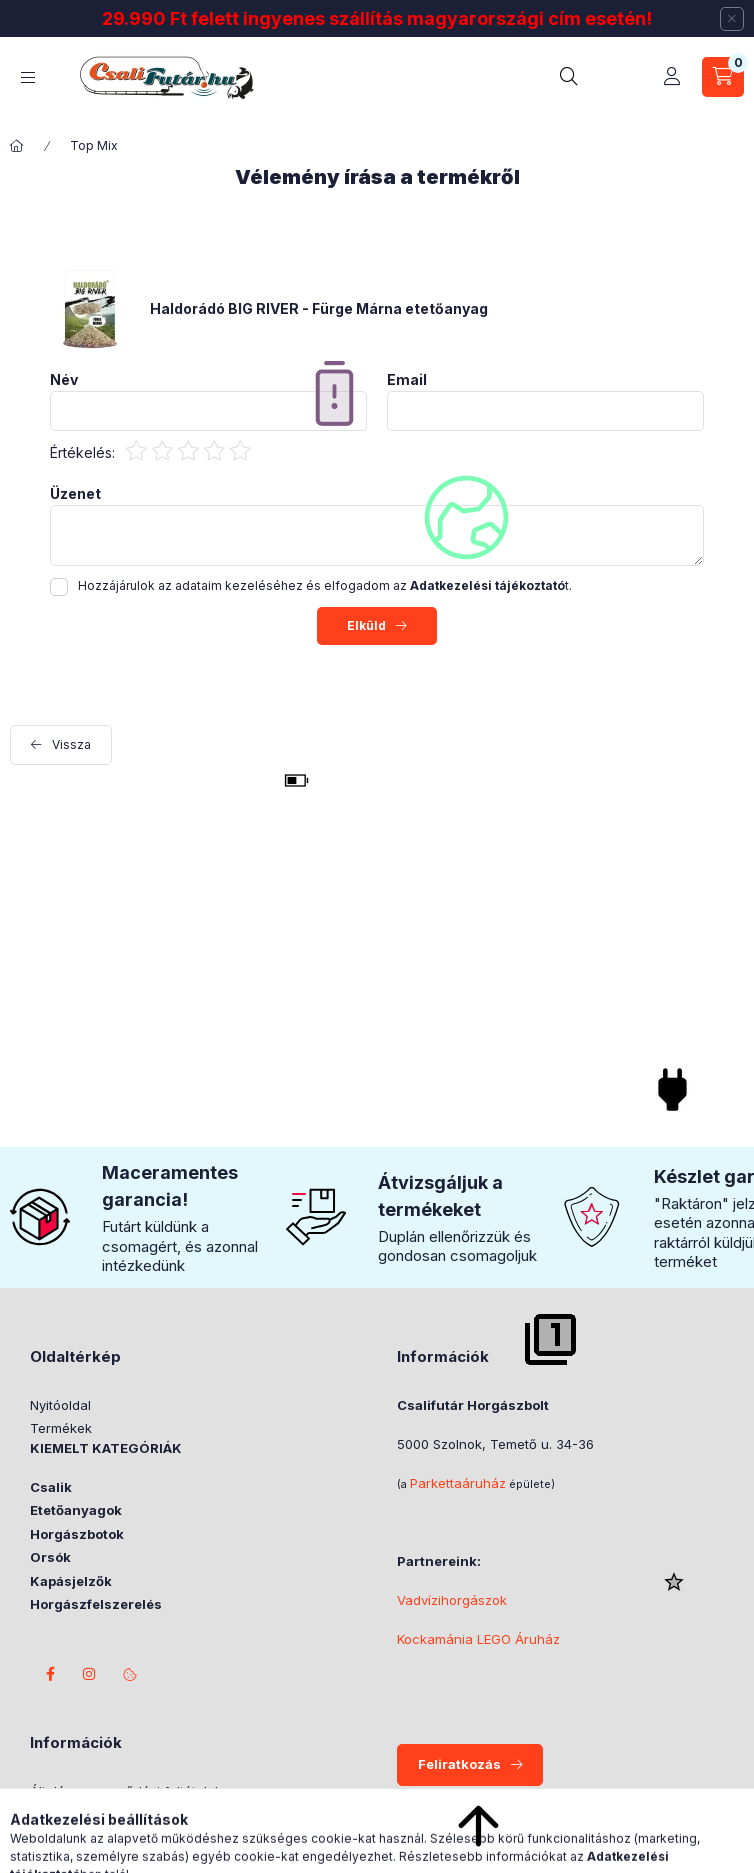 This screenshot has width=754, height=1873. Describe the element at coordinates (478, 1825) in the screenshot. I see `scroll to top of page` at that location.